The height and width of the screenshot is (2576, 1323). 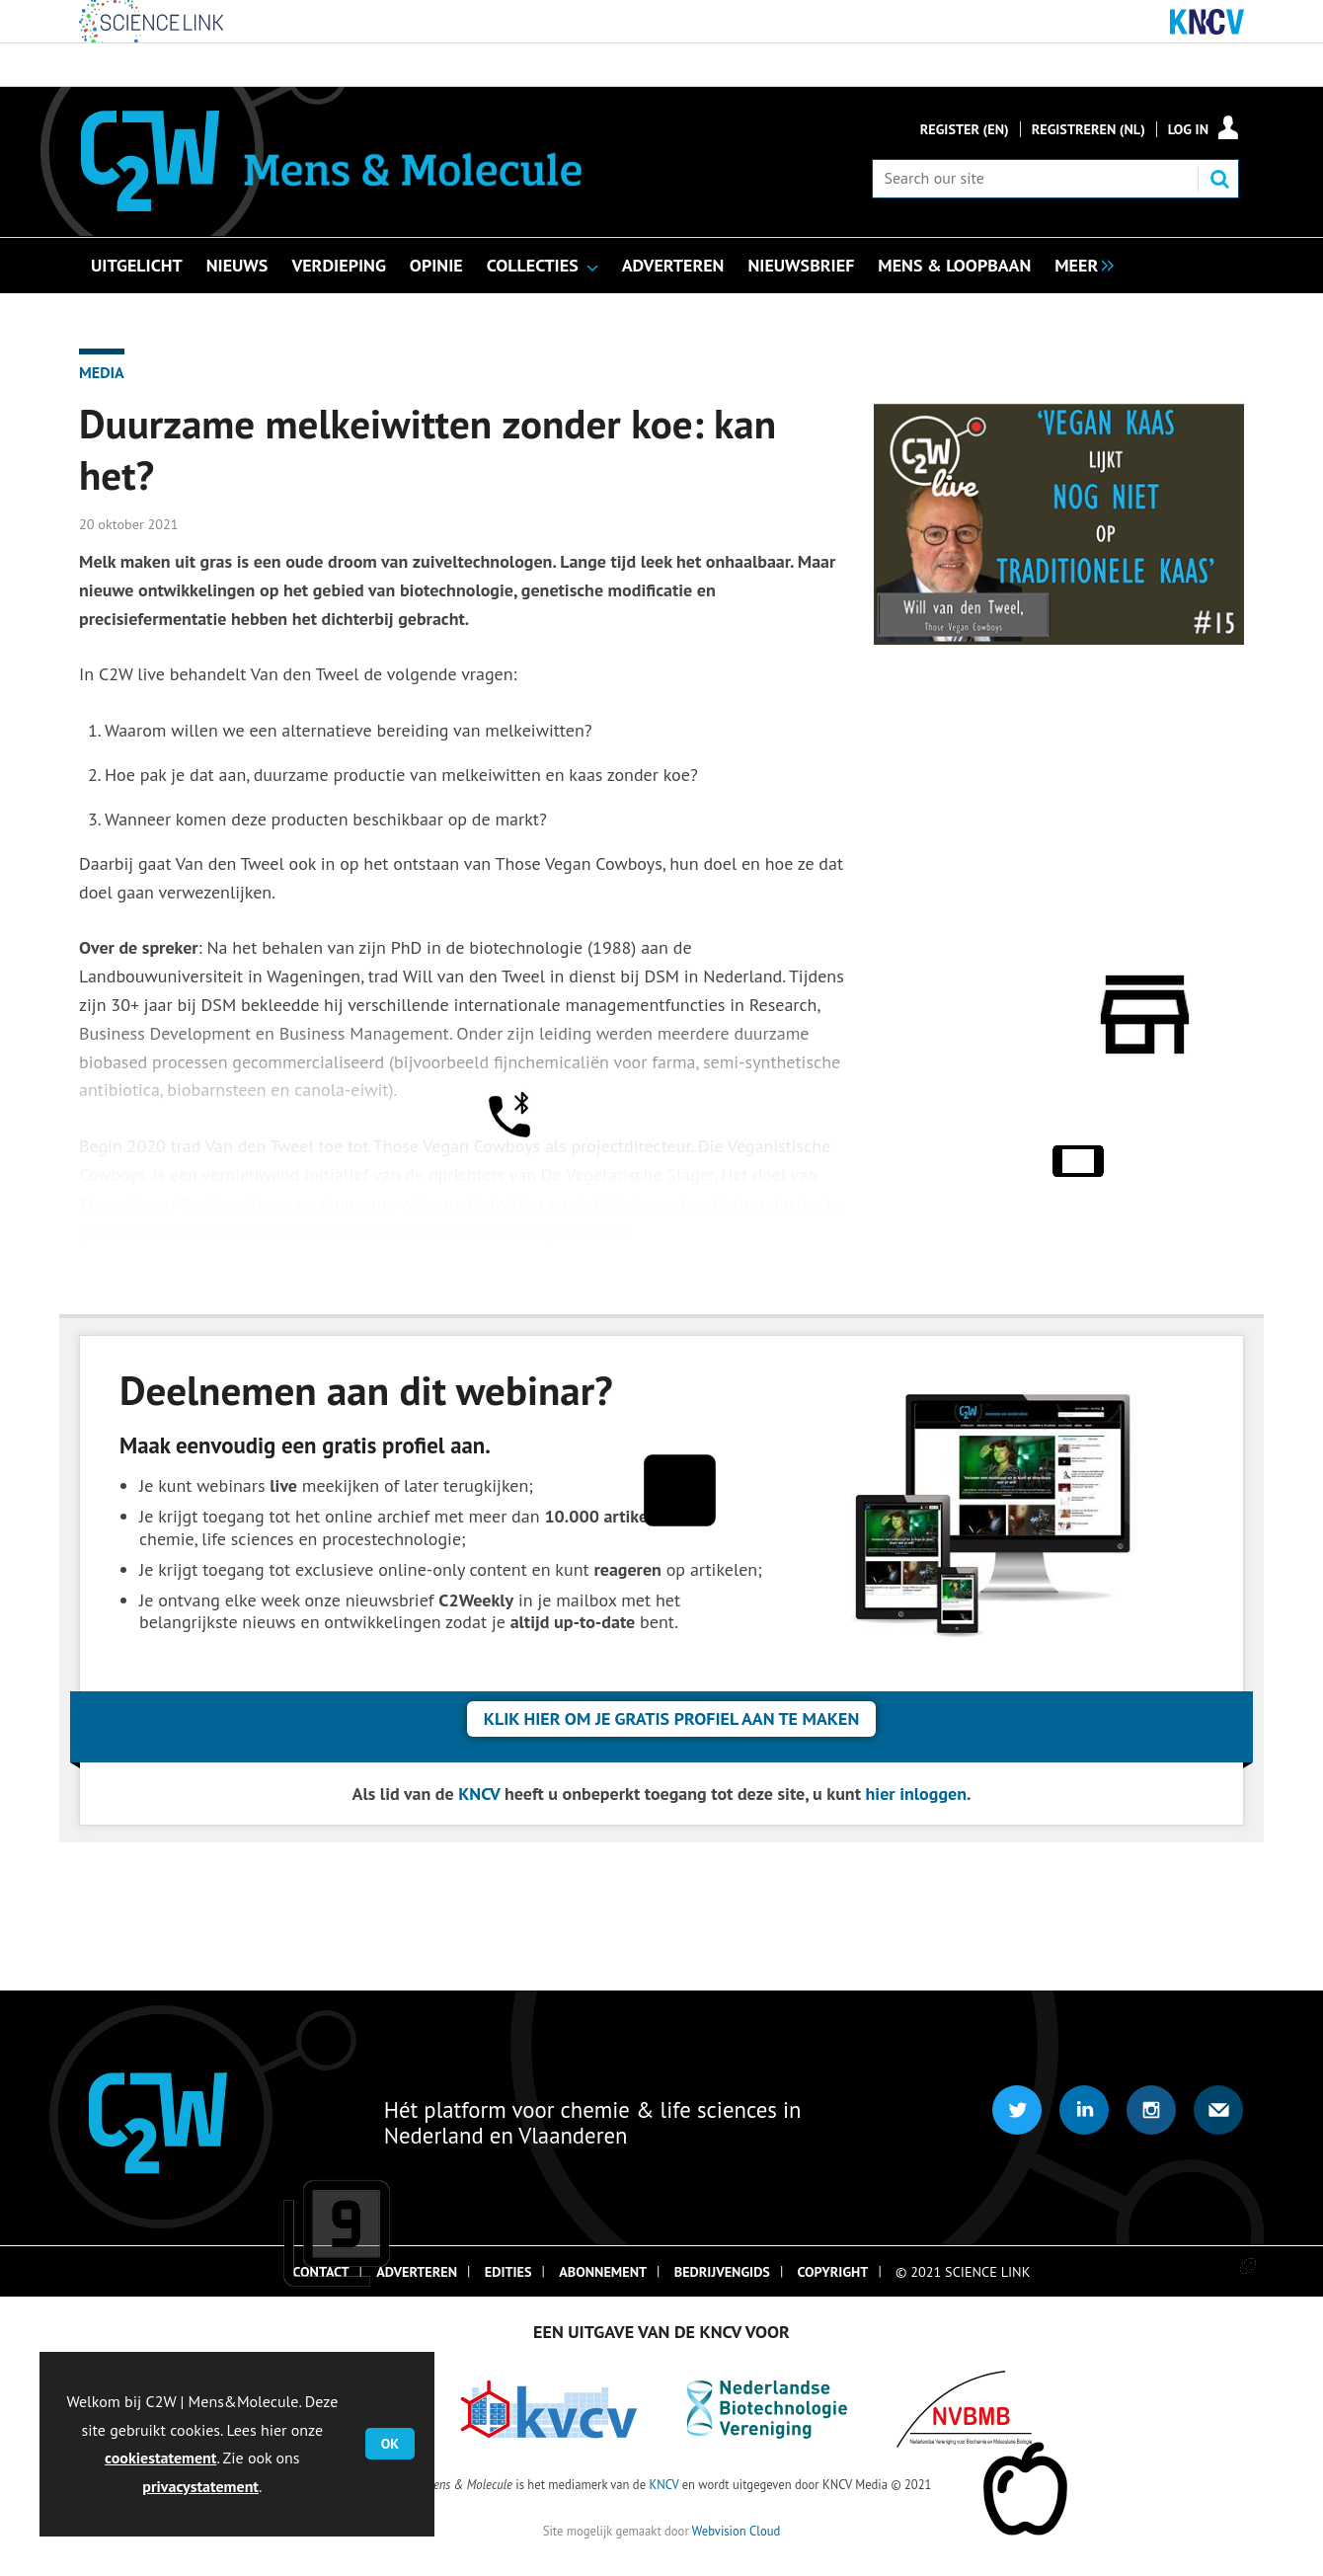 What do you see at coordinates (1248, 2266) in the screenshot?
I see `view sports scores and updates` at bounding box center [1248, 2266].